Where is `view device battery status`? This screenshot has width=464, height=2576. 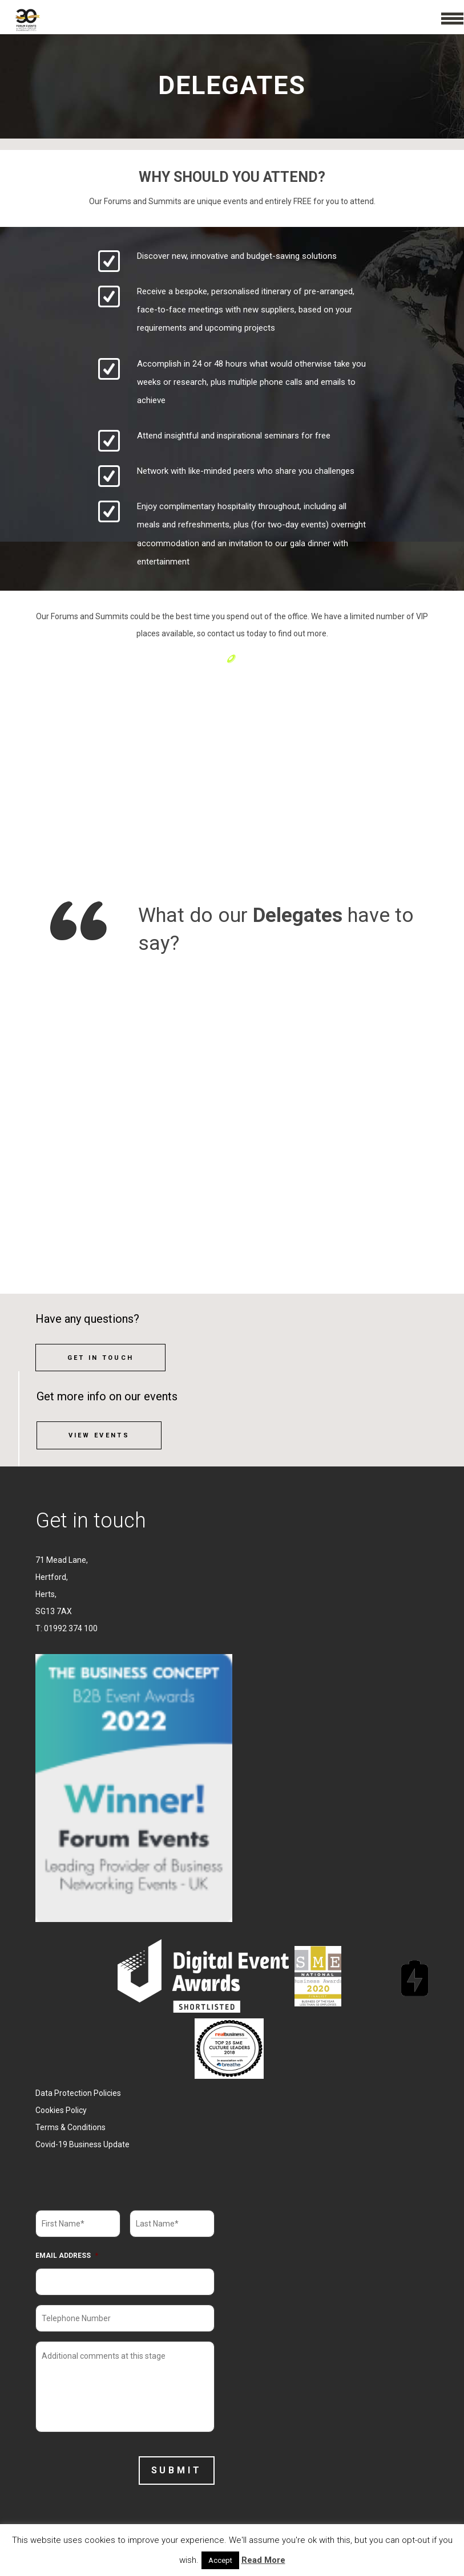 view device battery status is located at coordinates (414, 1978).